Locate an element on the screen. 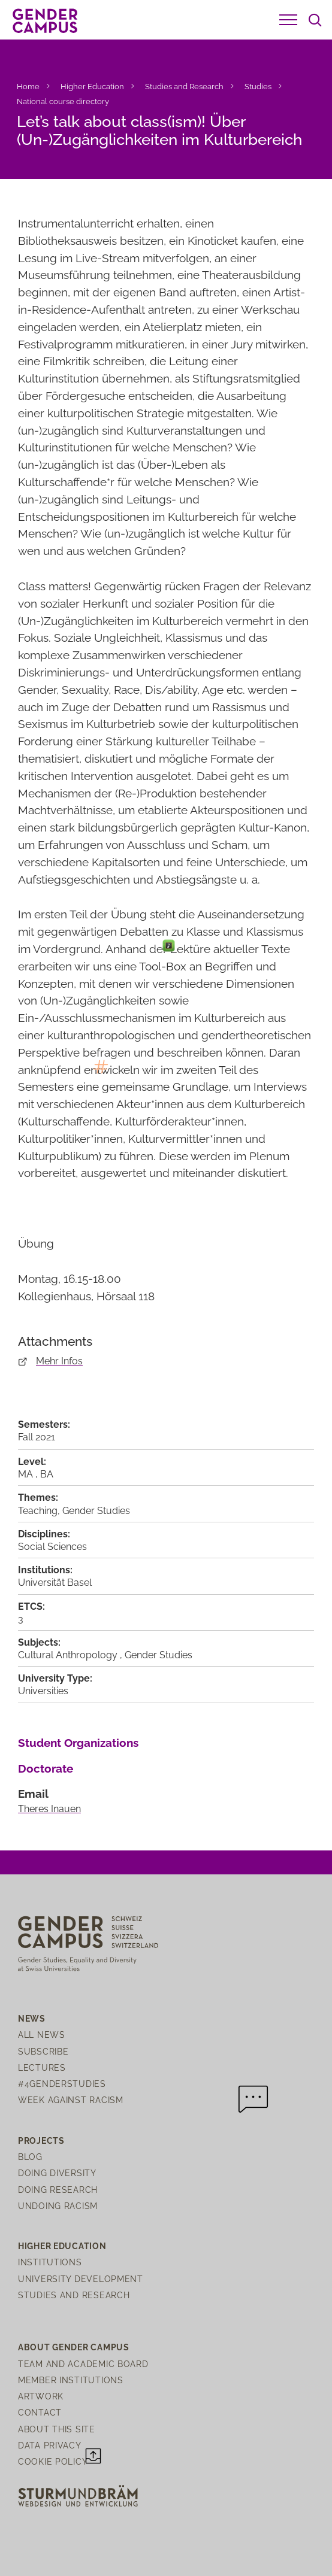 The image size is (332, 2576). open chat or messaging is located at coordinates (253, 2096).